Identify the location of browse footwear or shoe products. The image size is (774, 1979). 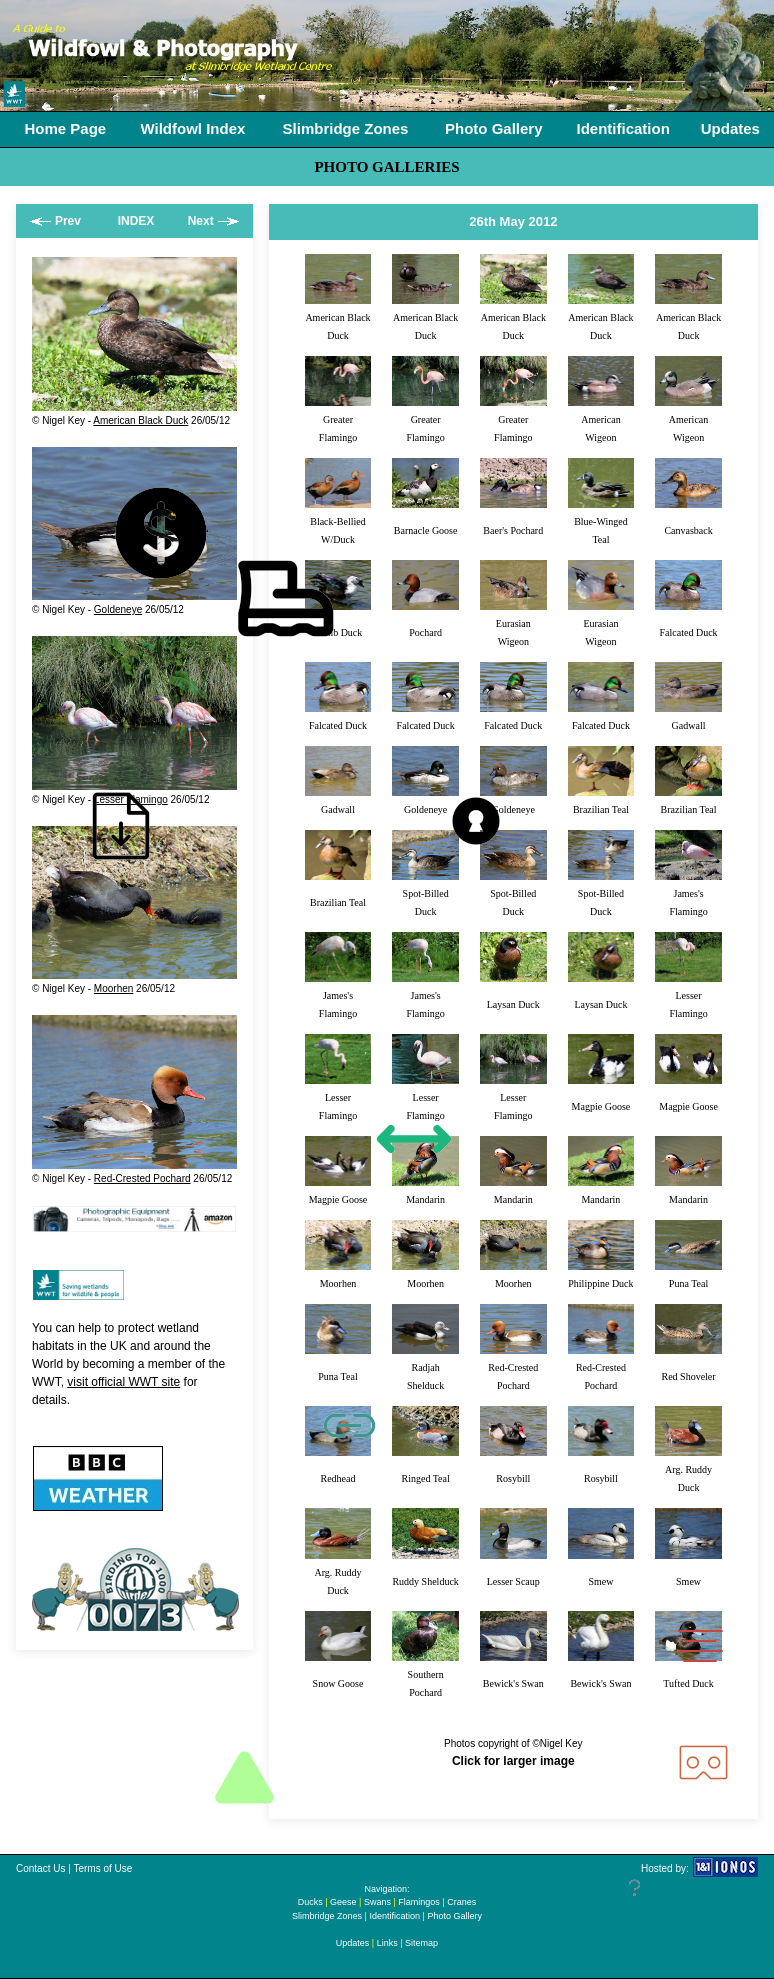
(282, 598).